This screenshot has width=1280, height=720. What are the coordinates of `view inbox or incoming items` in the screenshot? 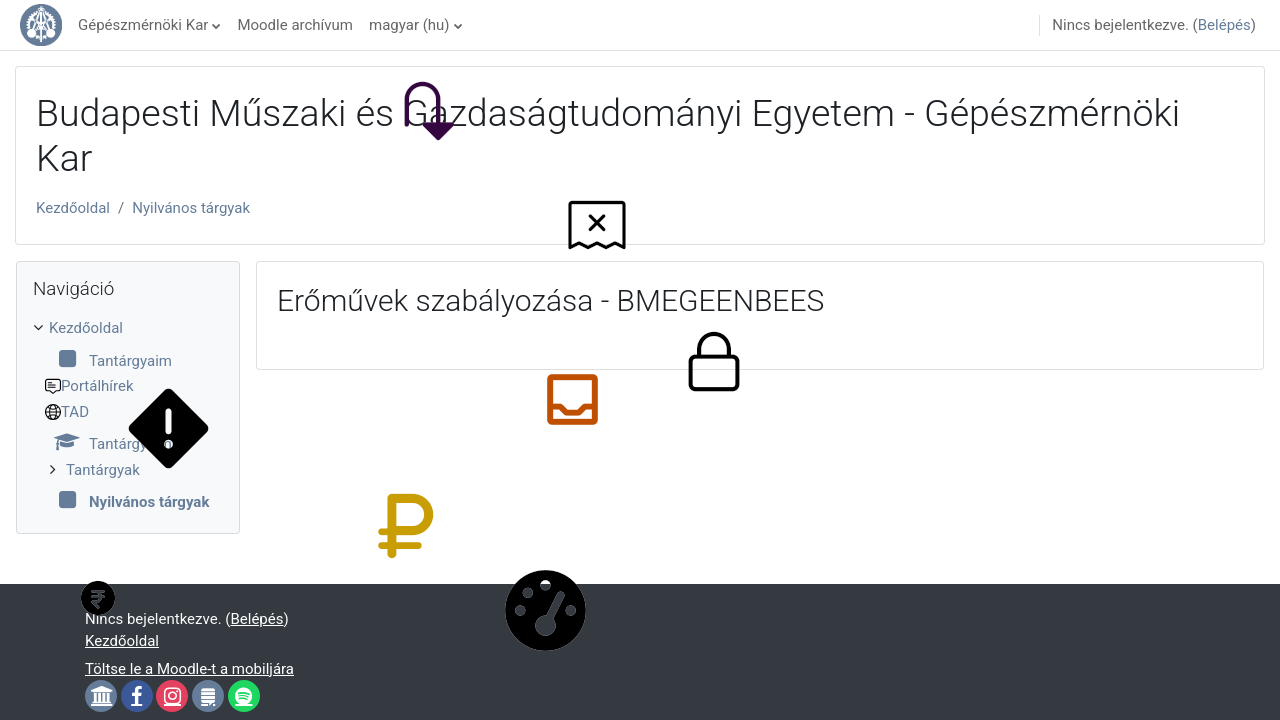 It's located at (572, 399).